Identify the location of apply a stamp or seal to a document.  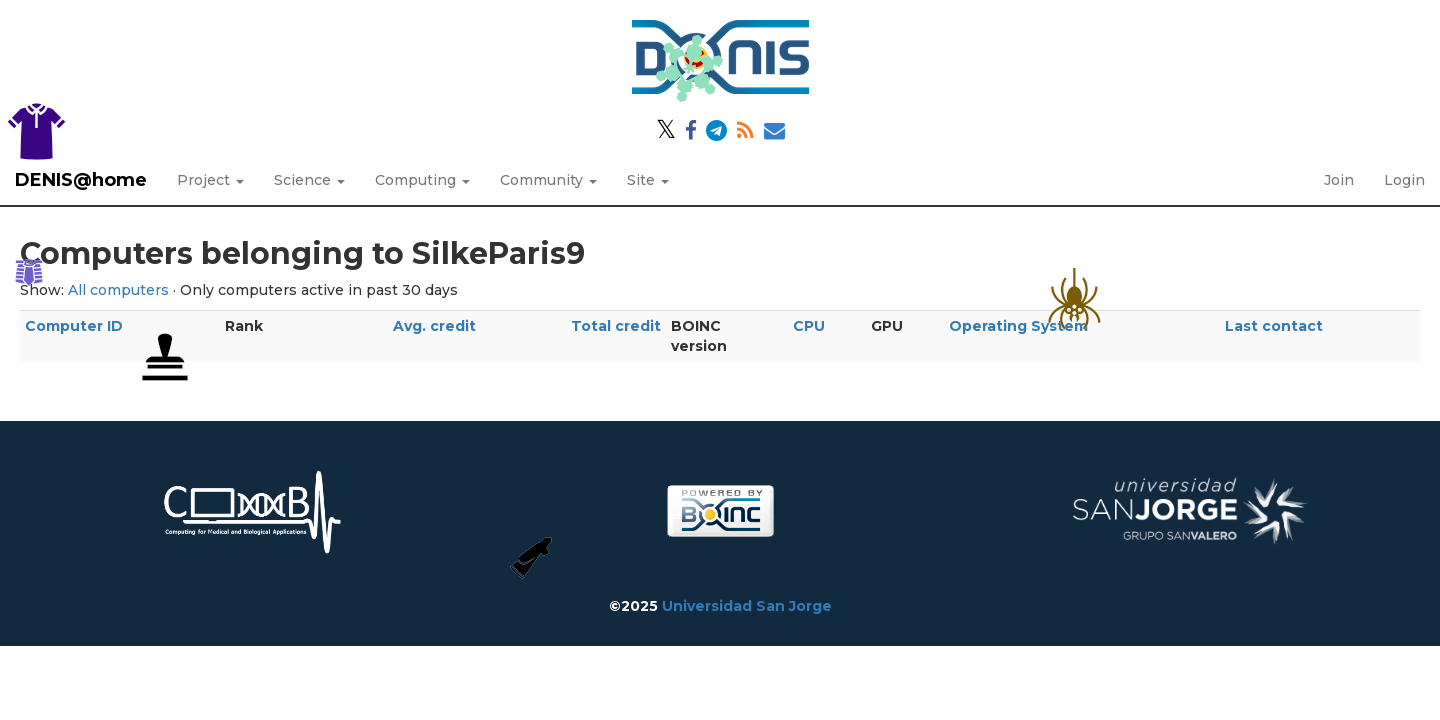
(165, 357).